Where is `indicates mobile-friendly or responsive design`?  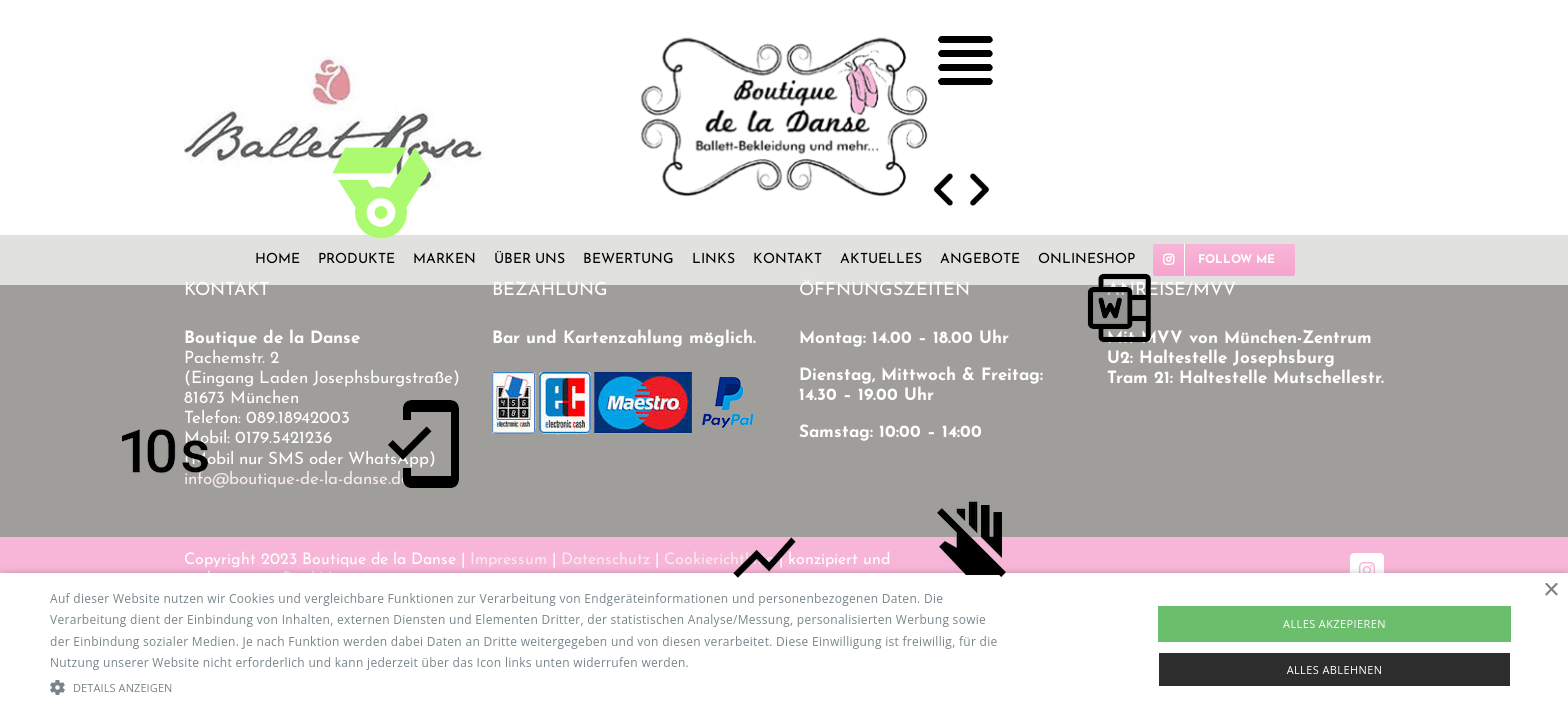
indicates mobile-friendly or responsive design is located at coordinates (423, 444).